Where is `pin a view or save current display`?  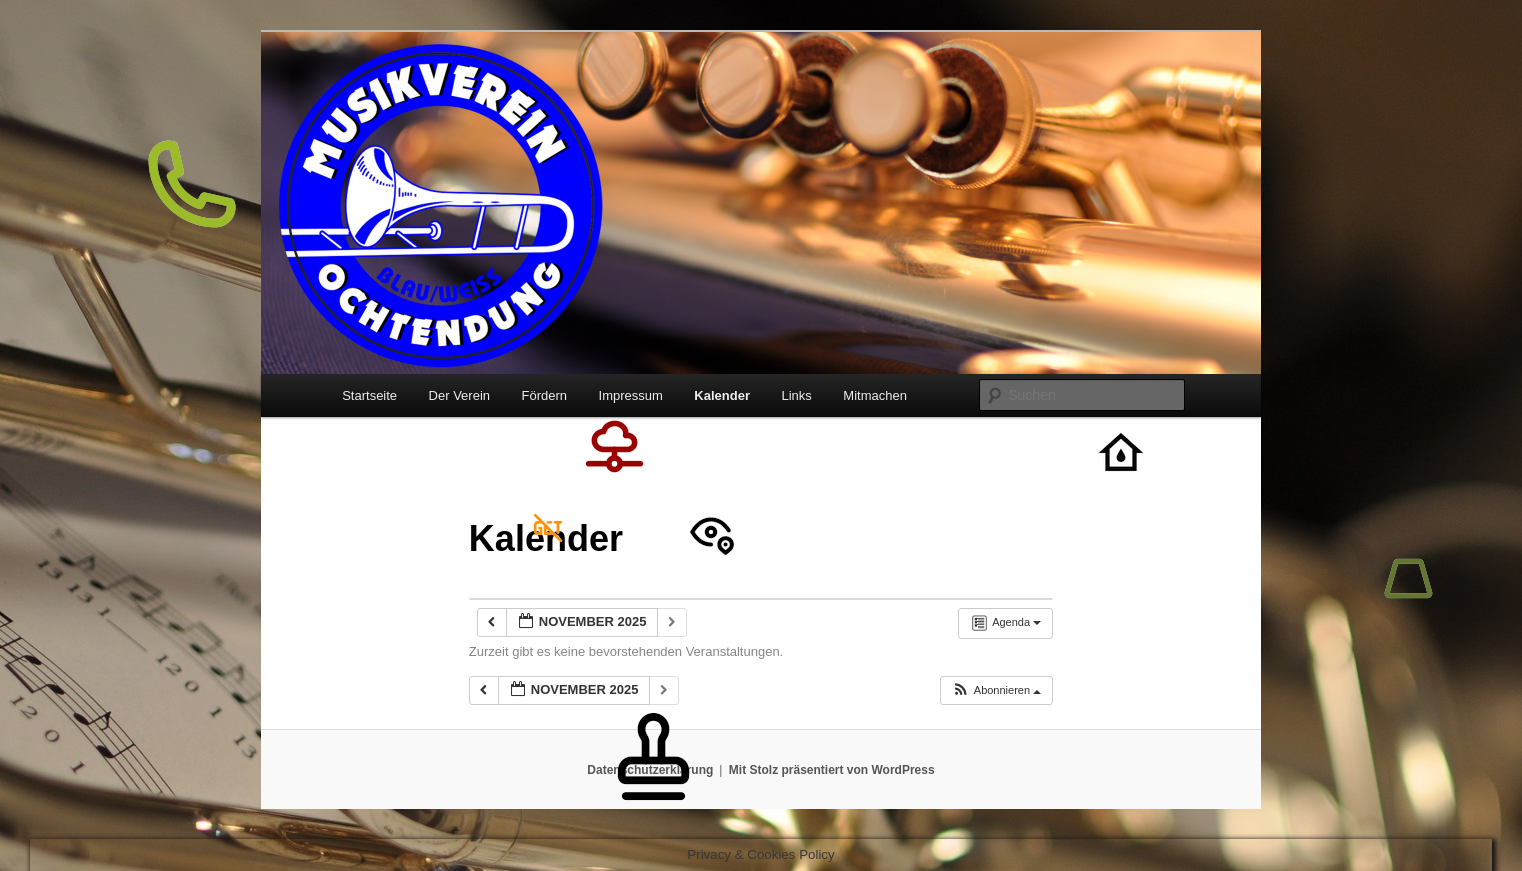
pin a view or save current display is located at coordinates (711, 532).